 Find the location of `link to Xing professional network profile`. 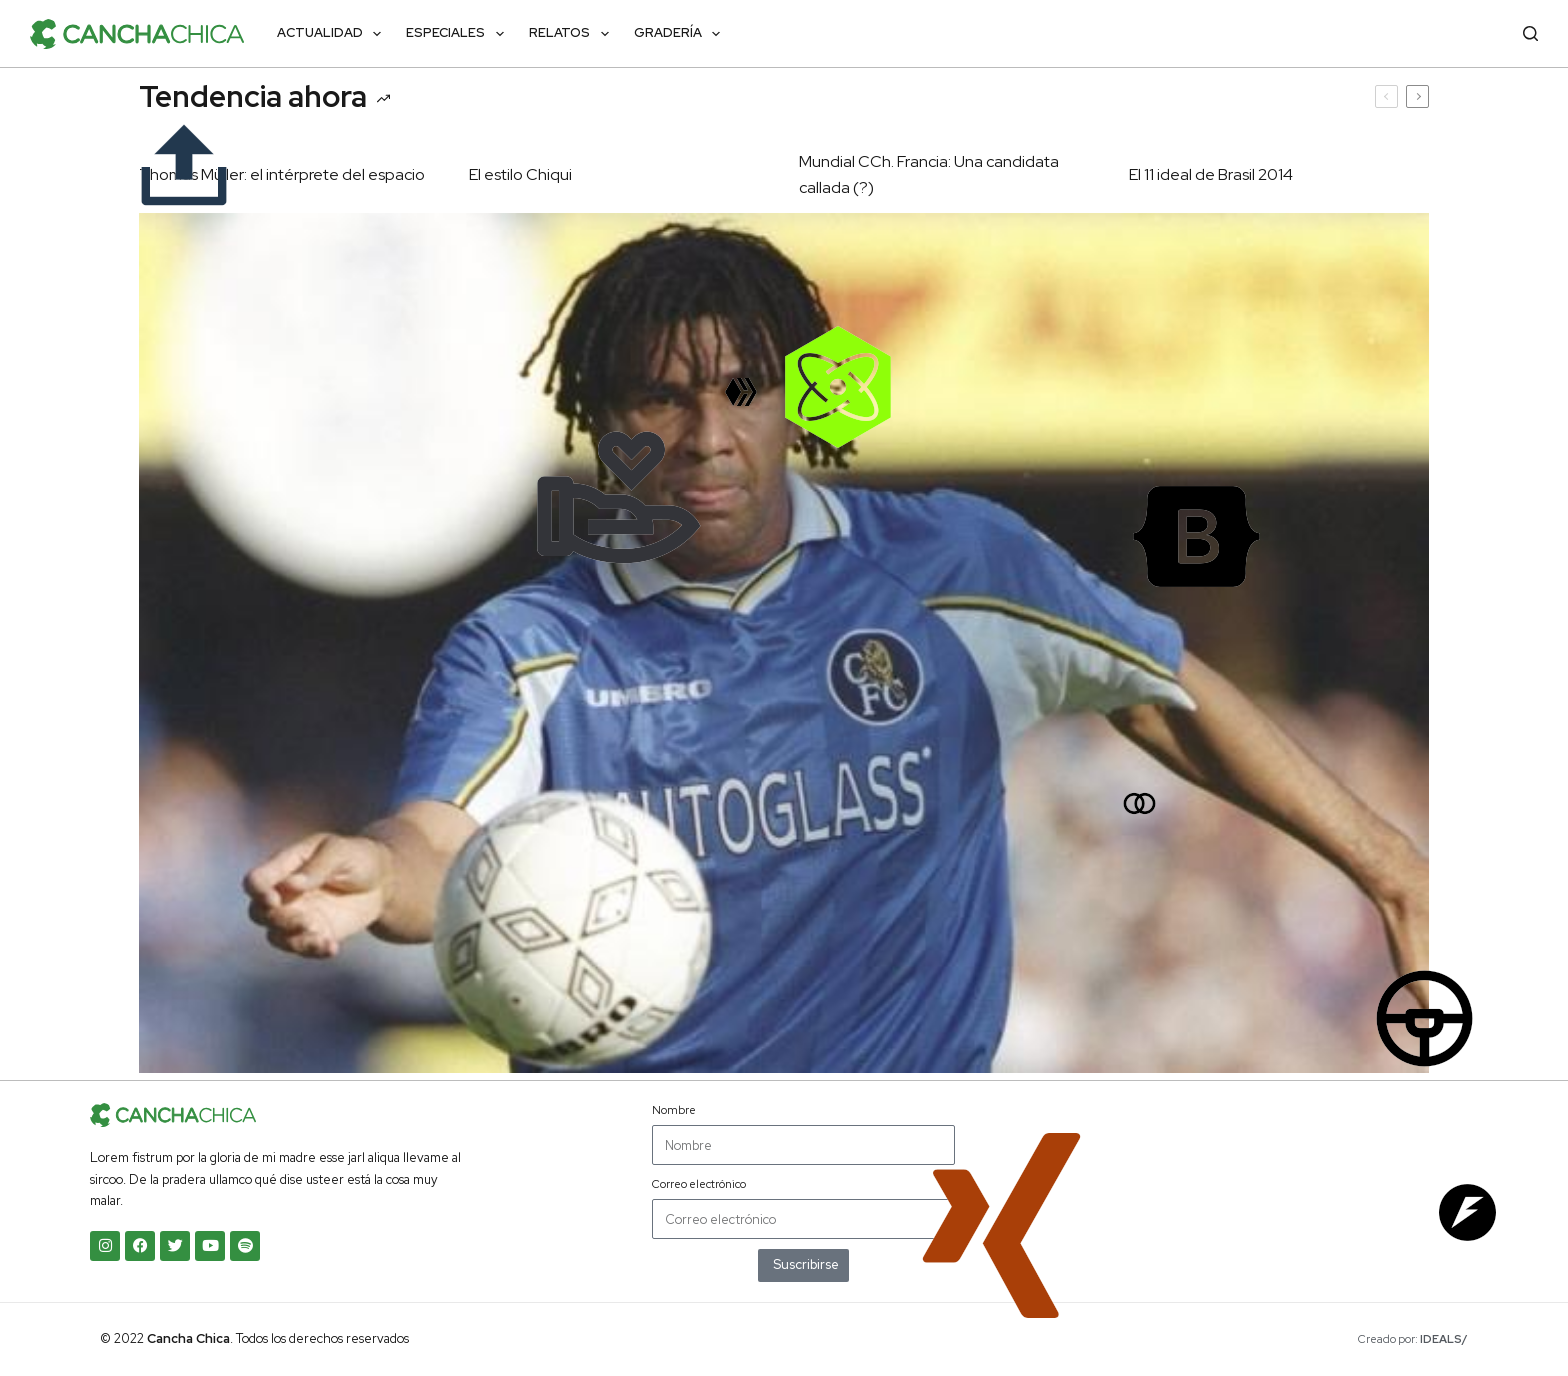

link to Xing professional network profile is located at coordinates (1001, 1225).